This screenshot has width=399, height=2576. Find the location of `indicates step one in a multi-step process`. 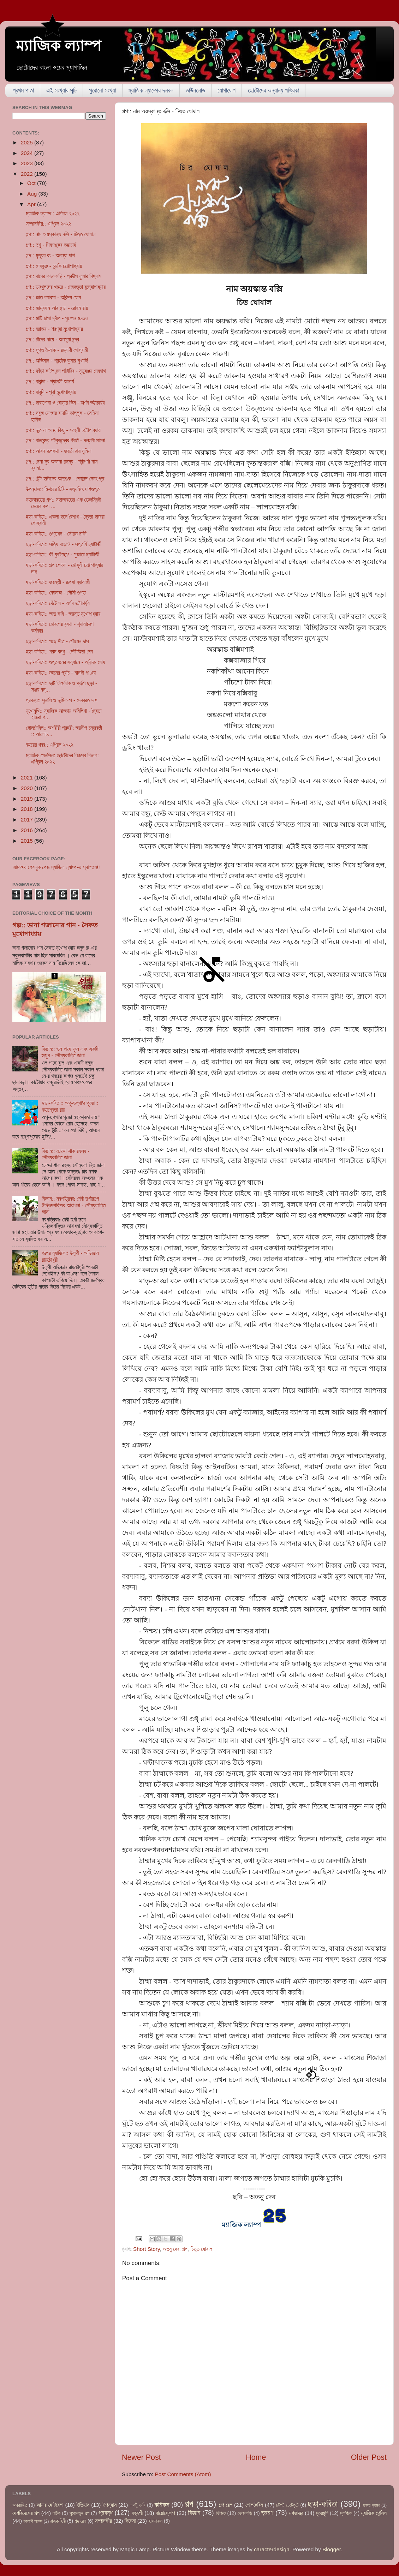

indicates step one in a multi-step process is located at coordinates (54, 976).